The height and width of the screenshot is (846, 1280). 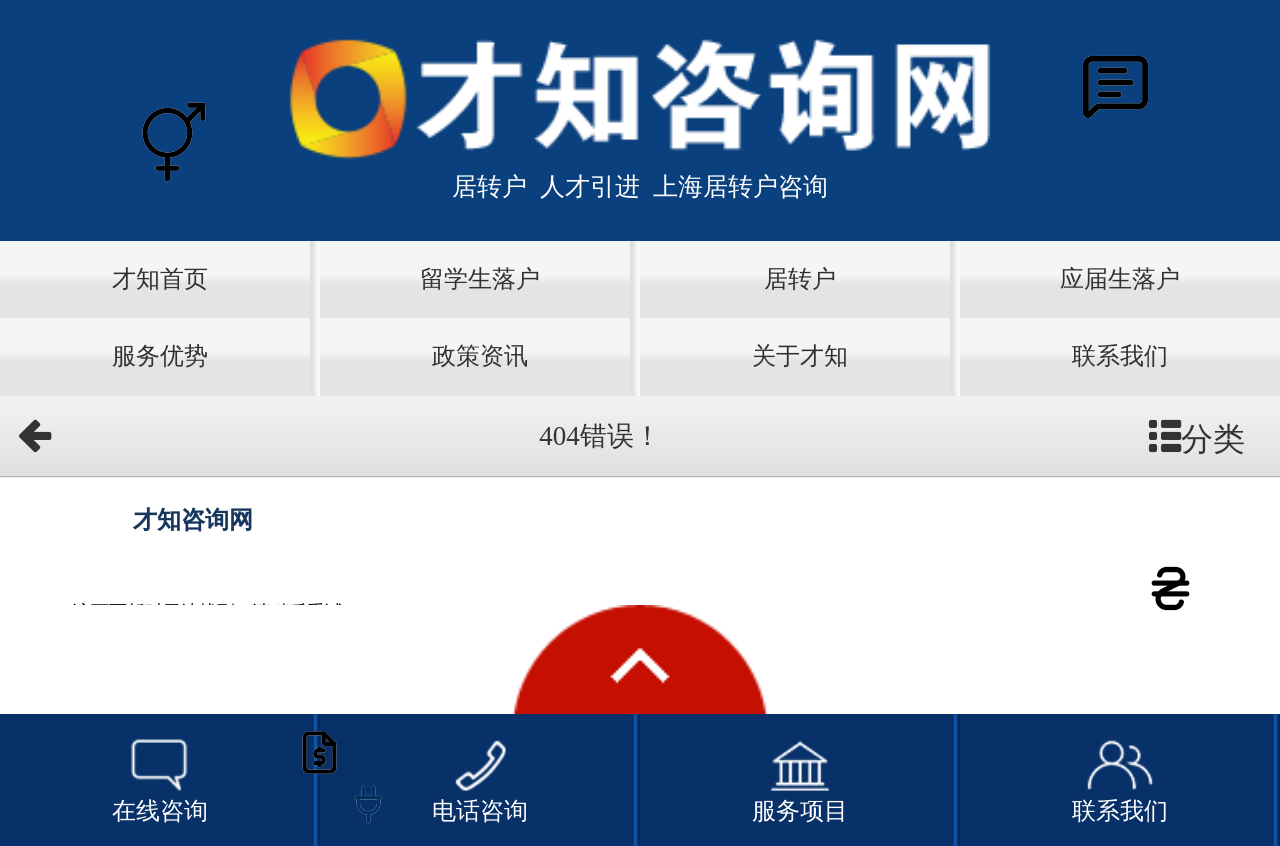 I want to click on open a chat or messaging feature, so click(x=1115, y=85).